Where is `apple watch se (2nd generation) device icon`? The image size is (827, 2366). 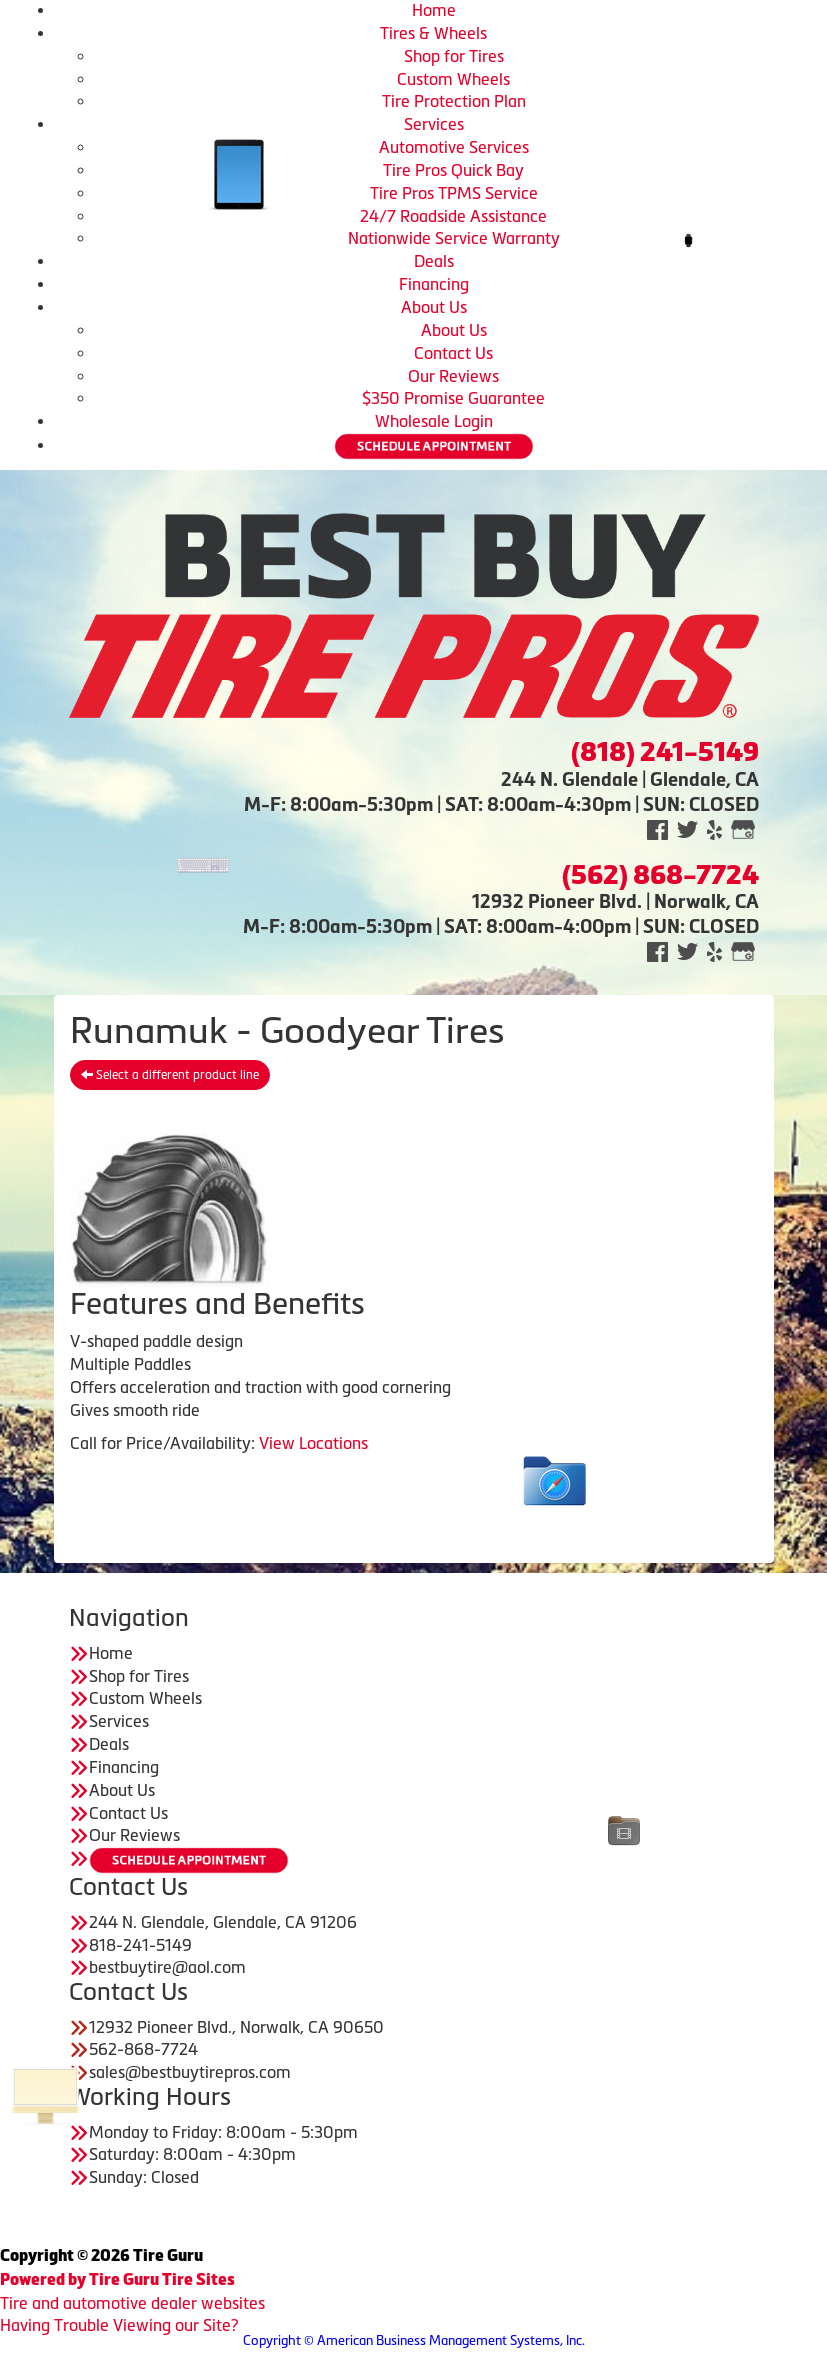 apple watch se (2nd generation) device icon is located at coordinates (688, 240).